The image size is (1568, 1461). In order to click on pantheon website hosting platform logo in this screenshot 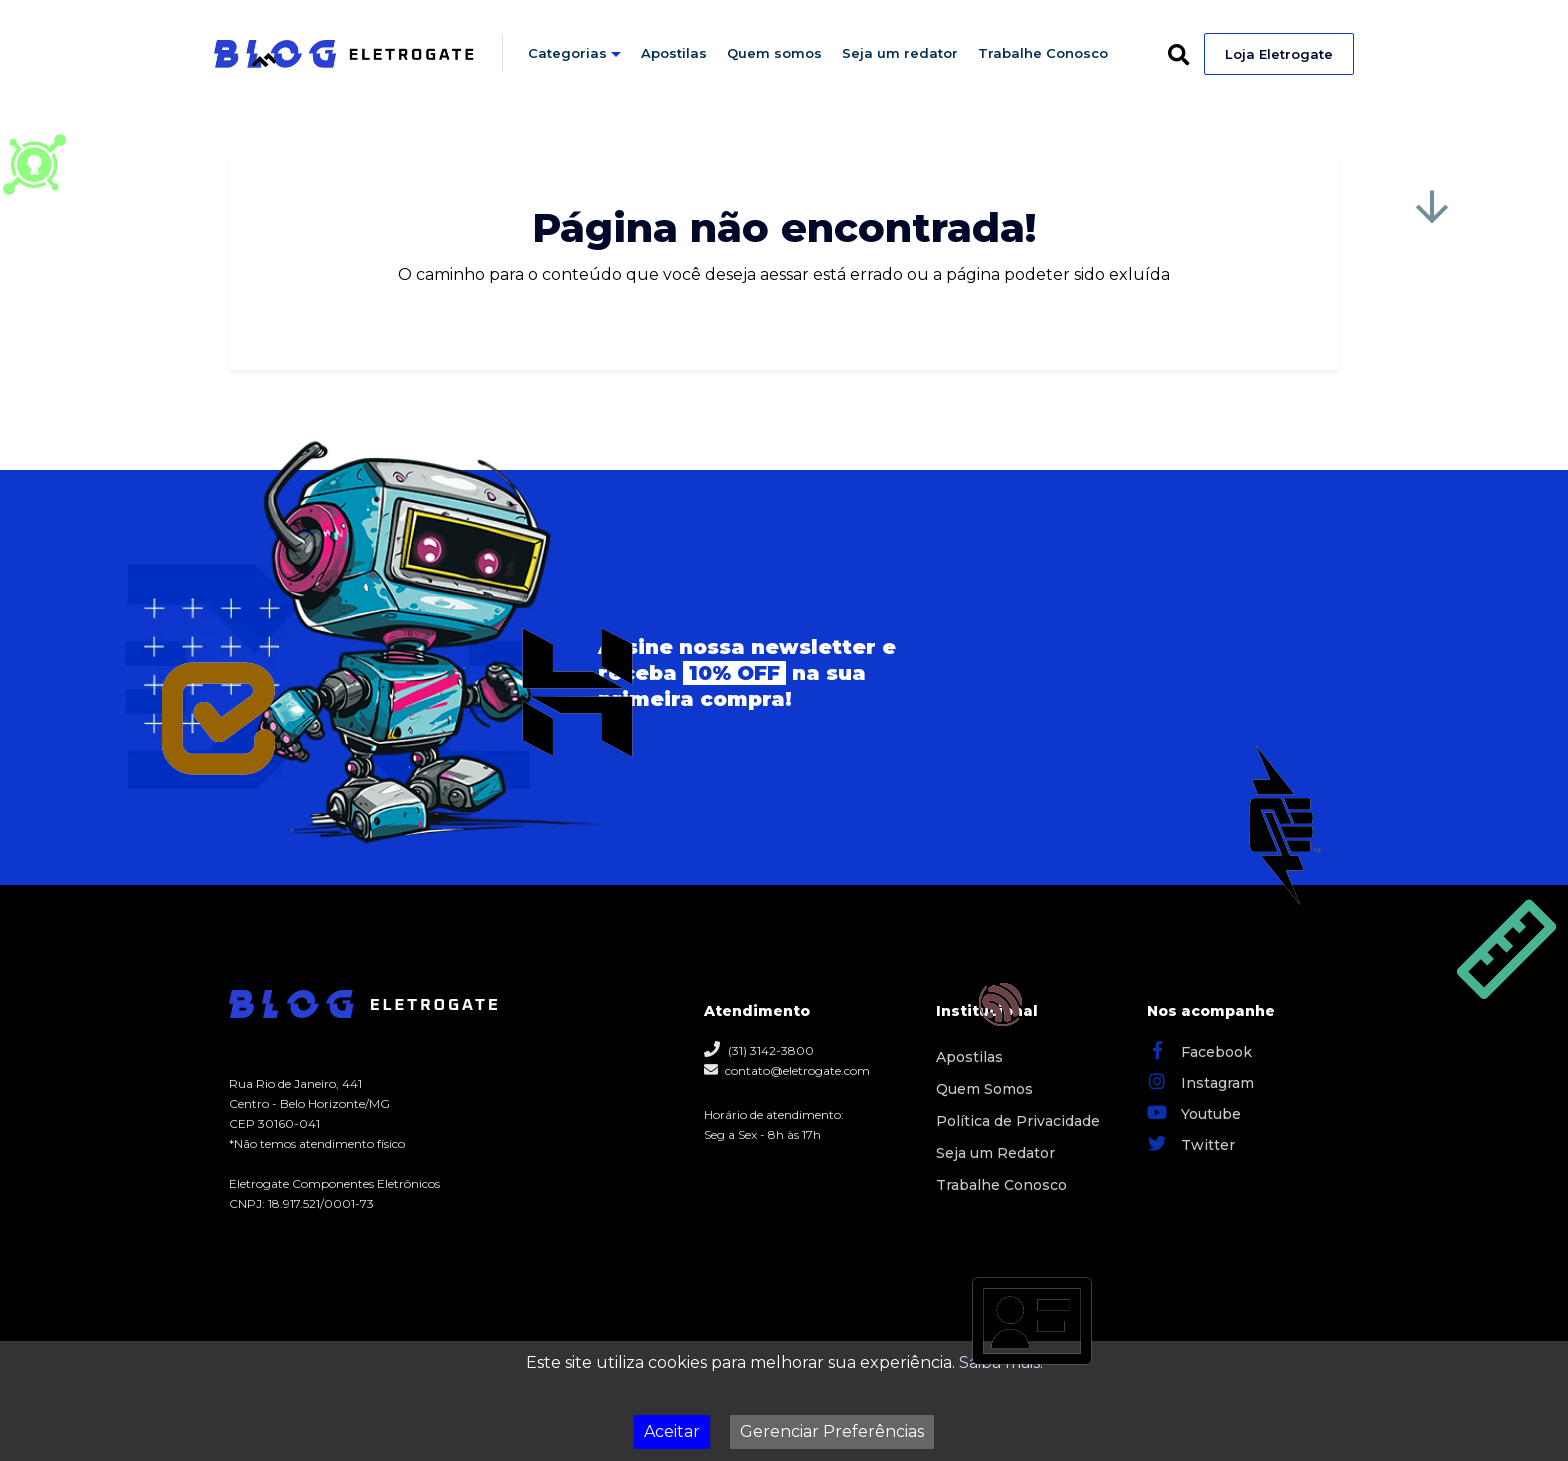, I will do `click(1285, 825)`.